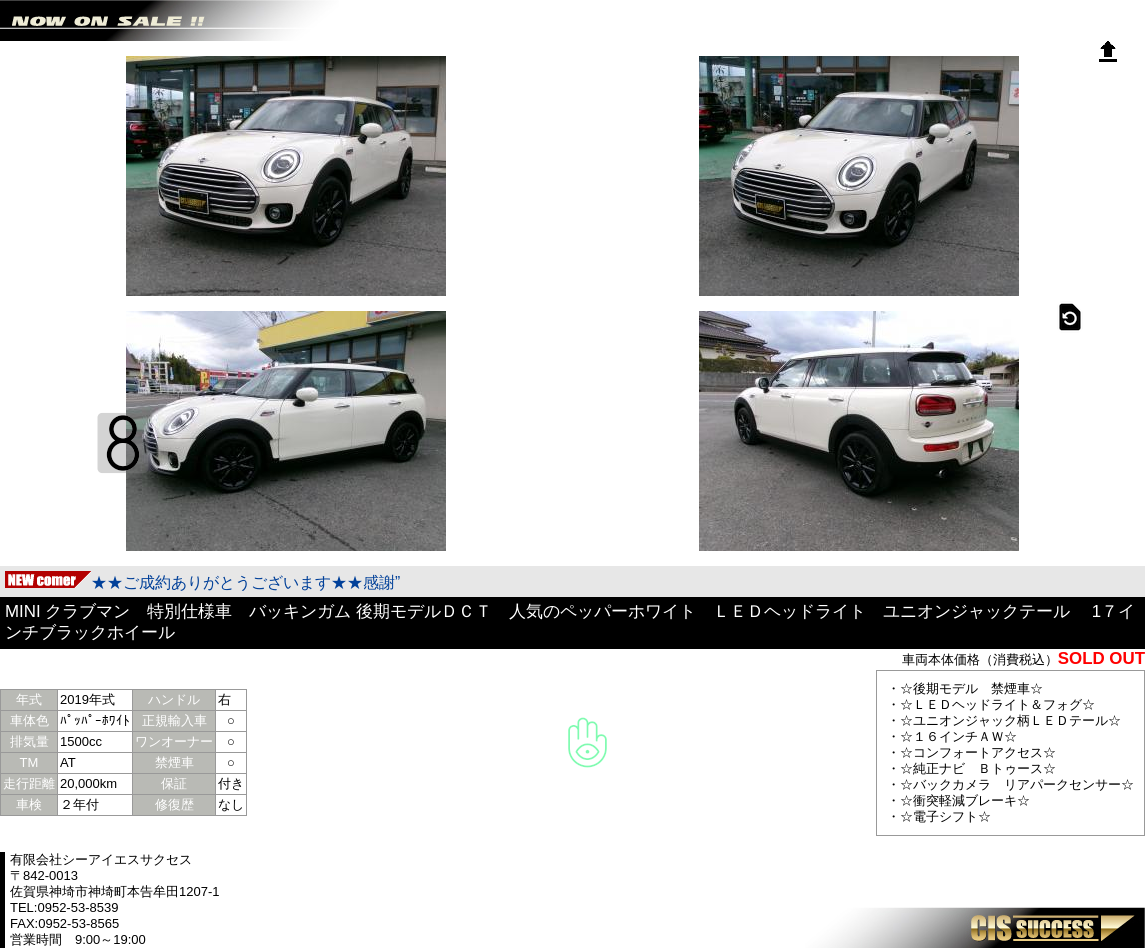  I want to click on upload a file, so click(1108, 52).